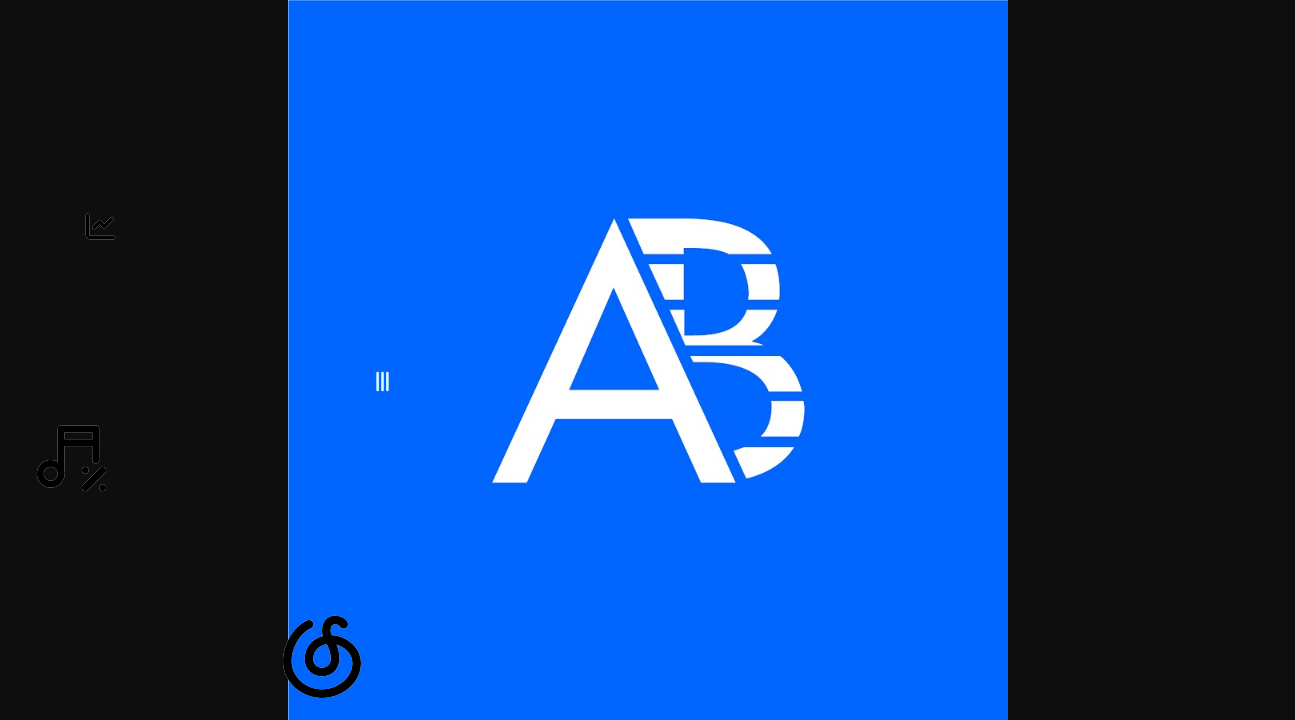 The width and height of the screenshot is (1295, 720). I want to click on view discounted music or audio content, so click(71, 456).